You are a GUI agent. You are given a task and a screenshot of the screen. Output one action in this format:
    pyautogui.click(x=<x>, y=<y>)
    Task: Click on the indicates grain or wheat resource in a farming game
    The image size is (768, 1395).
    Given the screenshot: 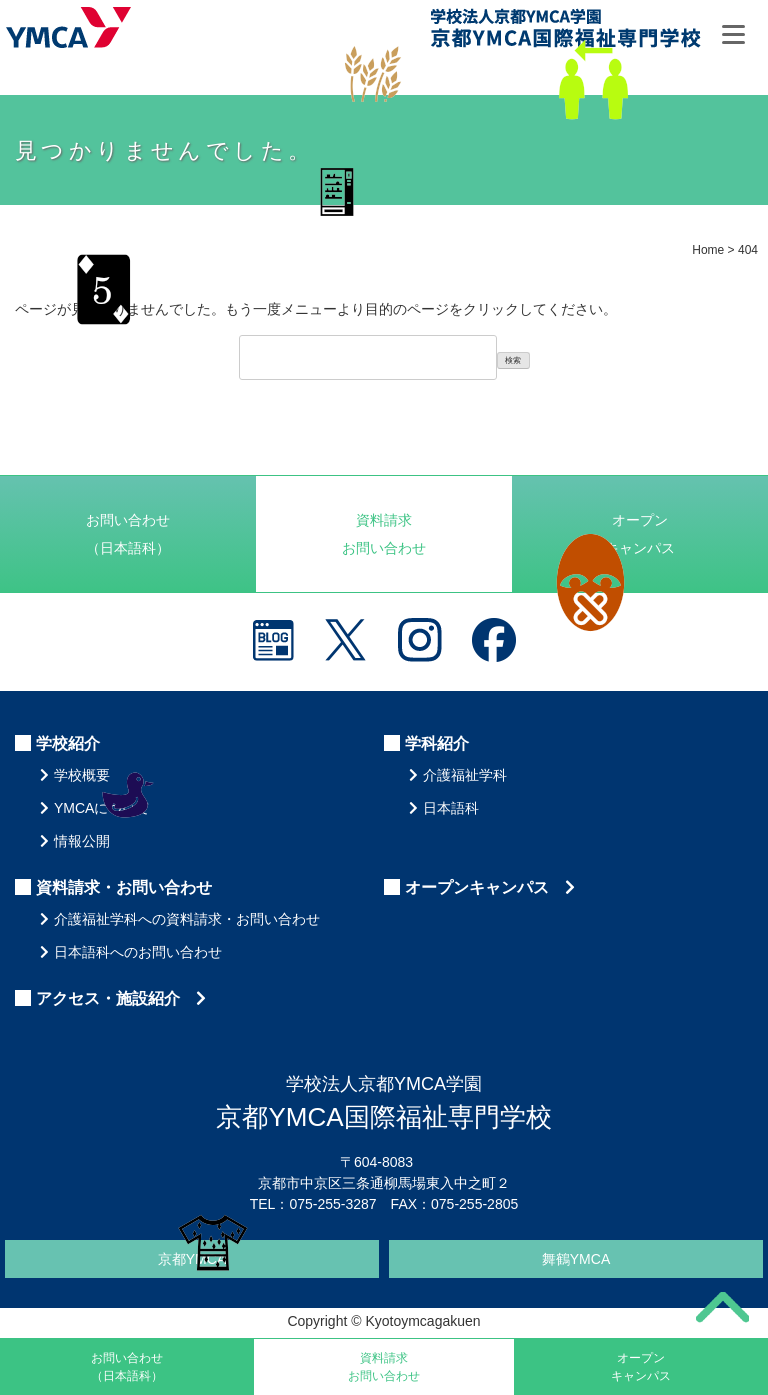 What is the action you would take?
    pyautogui.click(x=373, y=74)
    